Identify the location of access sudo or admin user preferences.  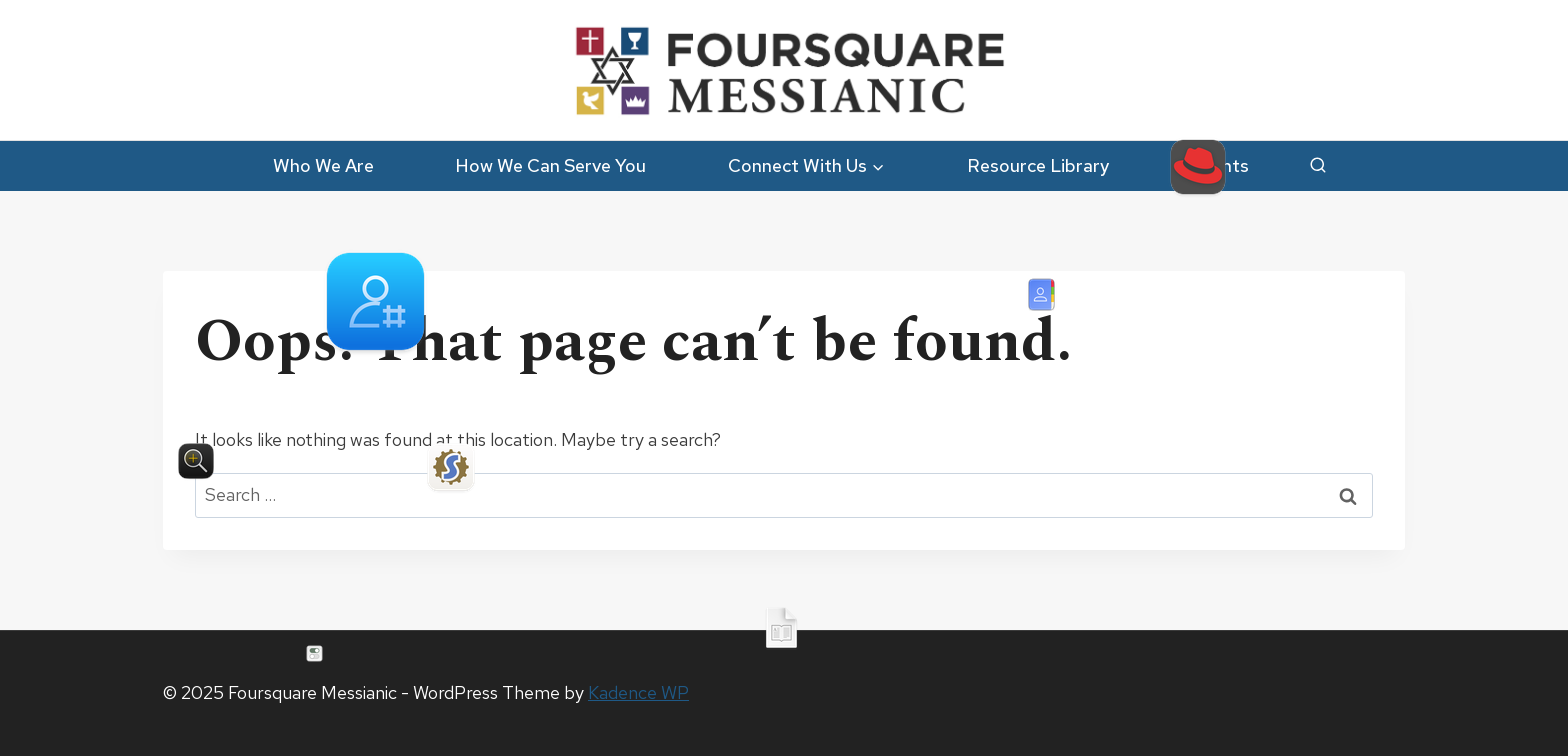
(375, 301).